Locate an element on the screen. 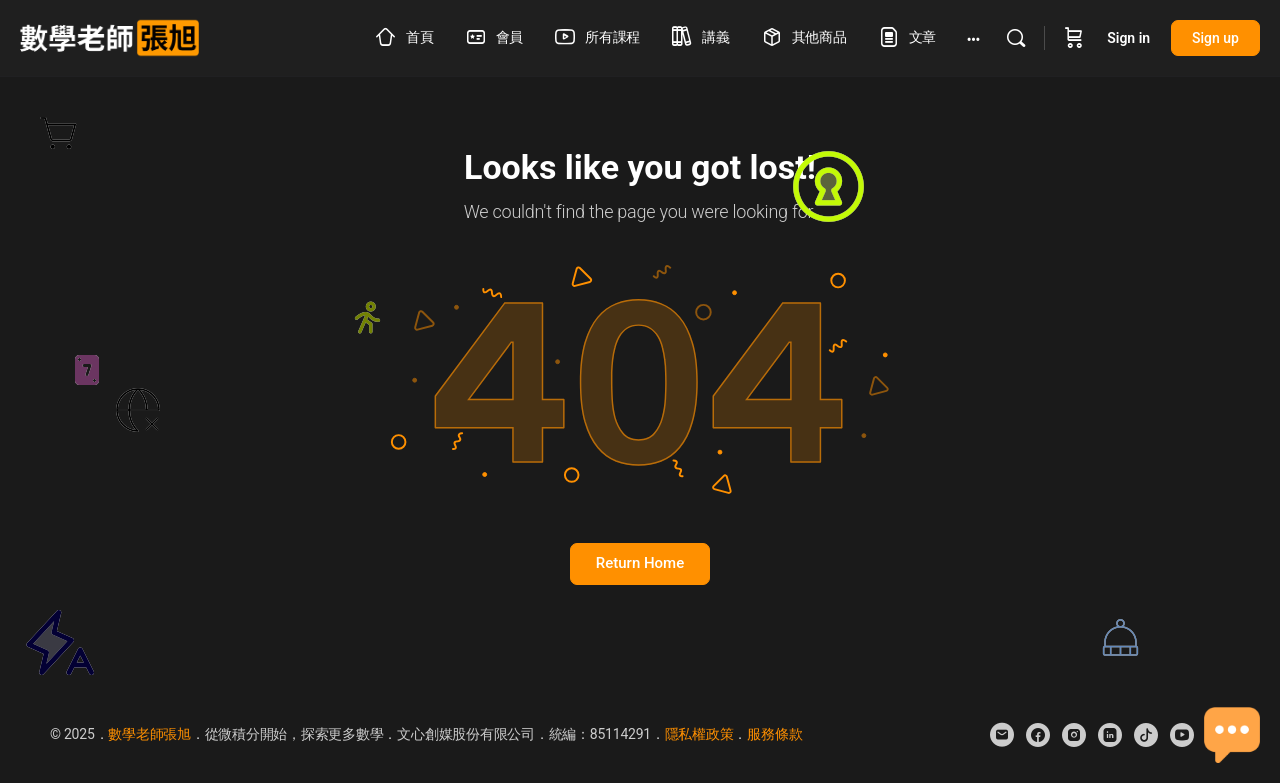  no internet connection is located at coordinates (138, 410).